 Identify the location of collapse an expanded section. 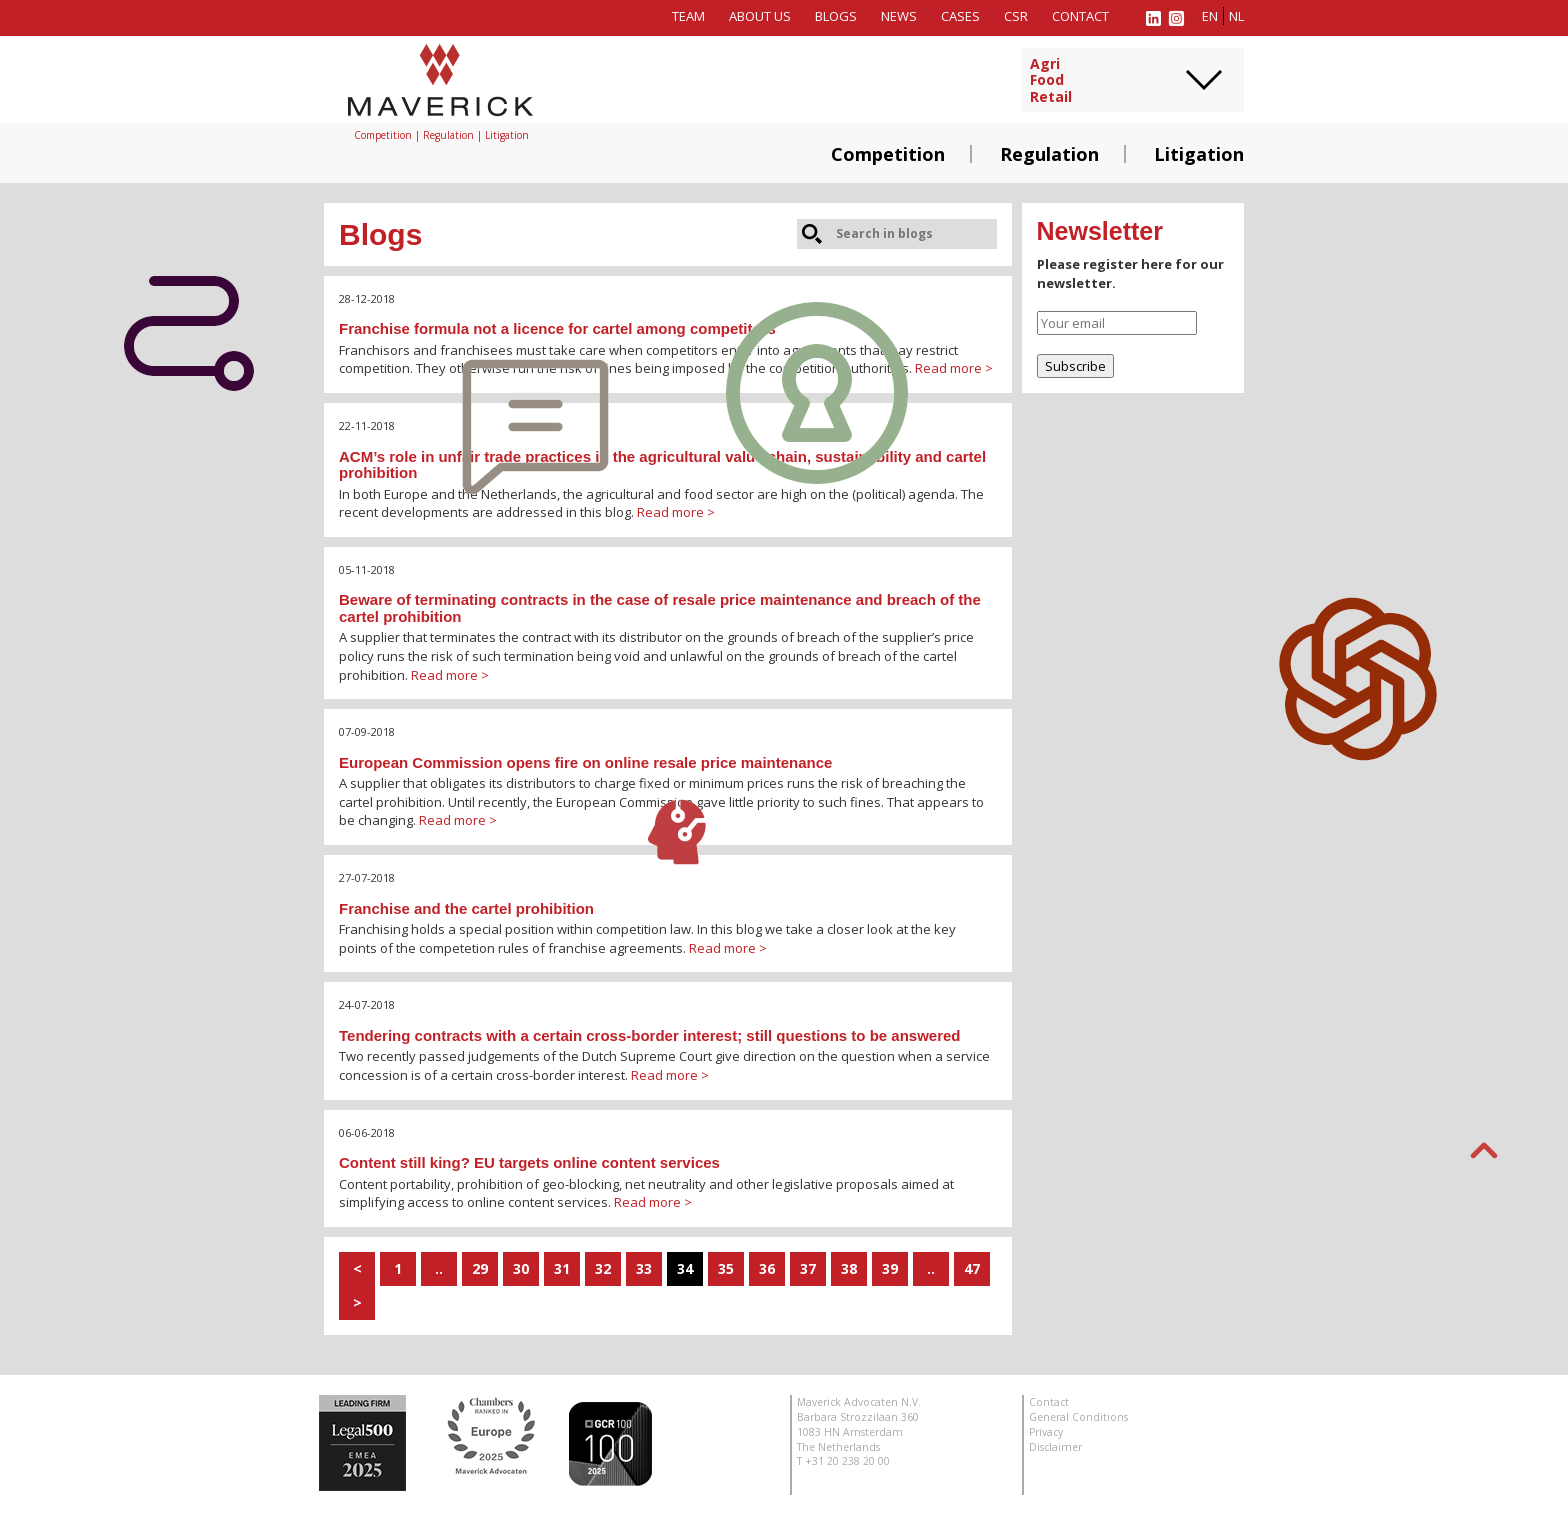
(1484, 1149).